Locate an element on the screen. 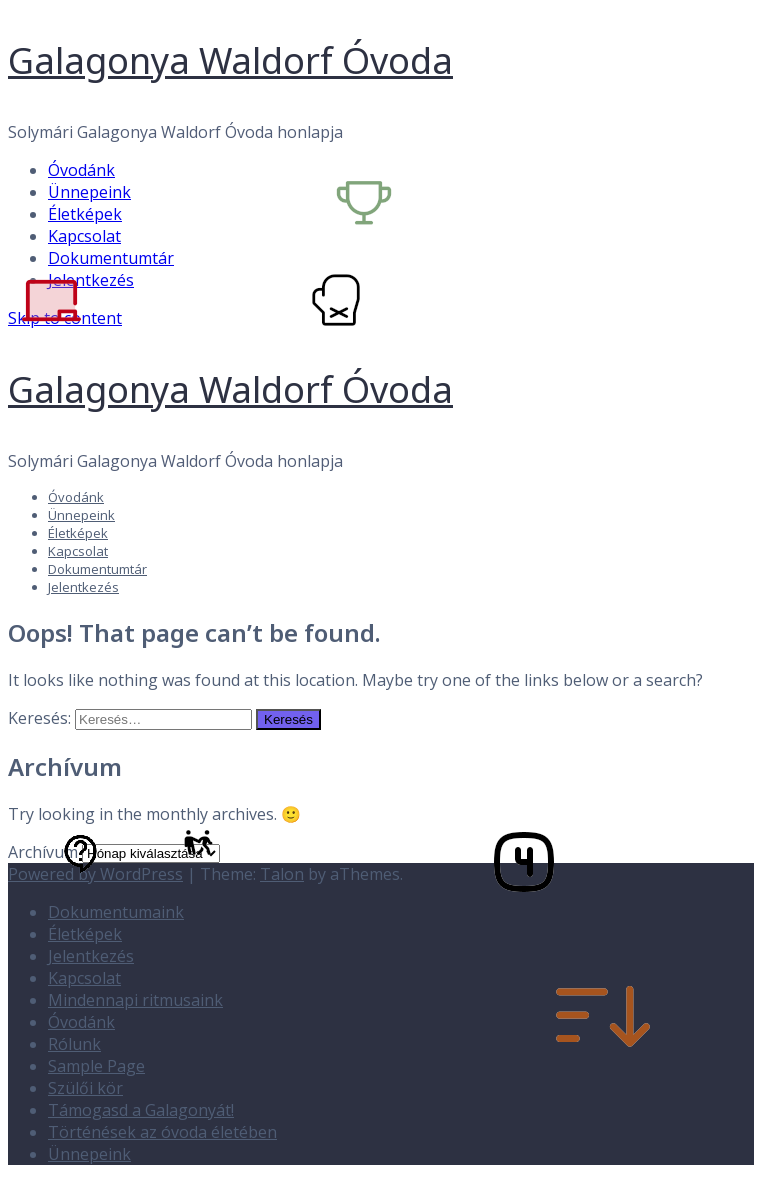 The height and width of the screenshot is (1181, 762). indicates step 4 in a multi-step process is located at coordinates (524, 862).